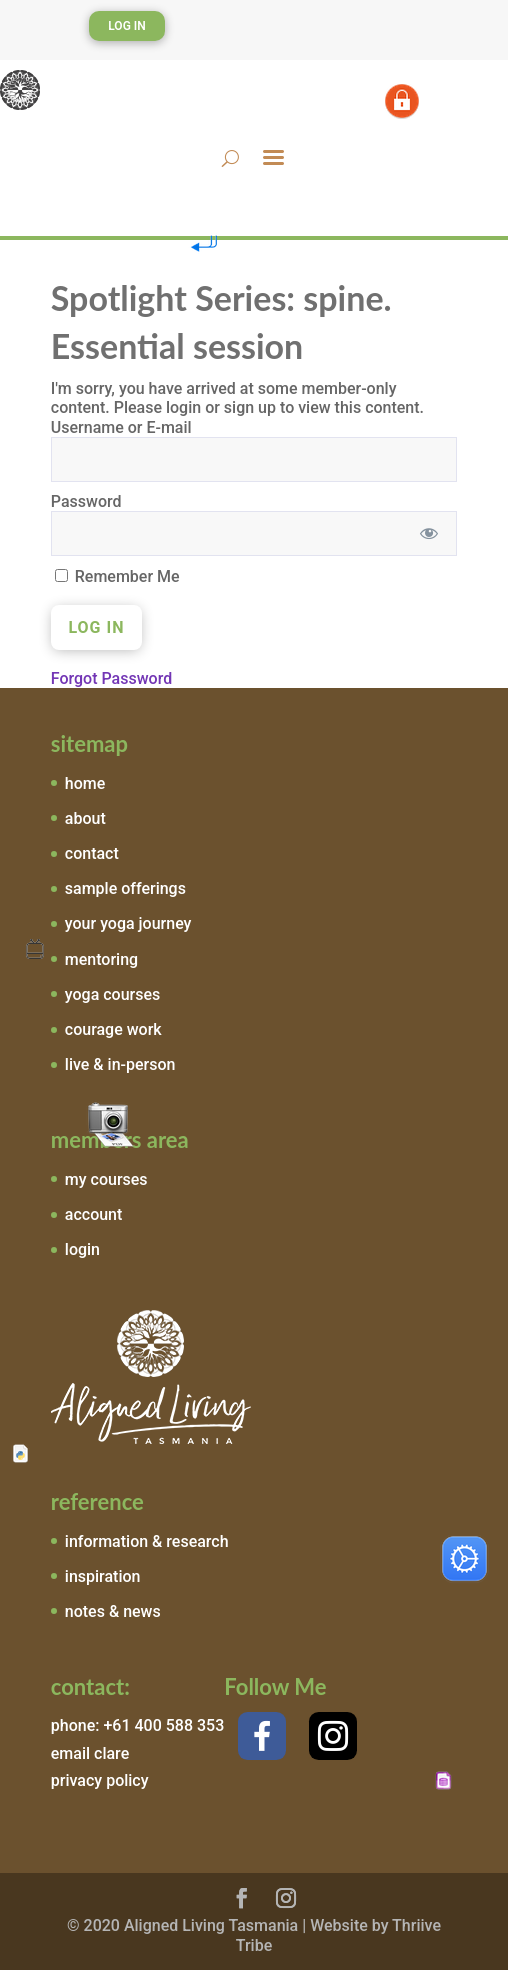 The image size is (508, 1970). I want to click on reply to all recipients of an email, so click(203, 243).